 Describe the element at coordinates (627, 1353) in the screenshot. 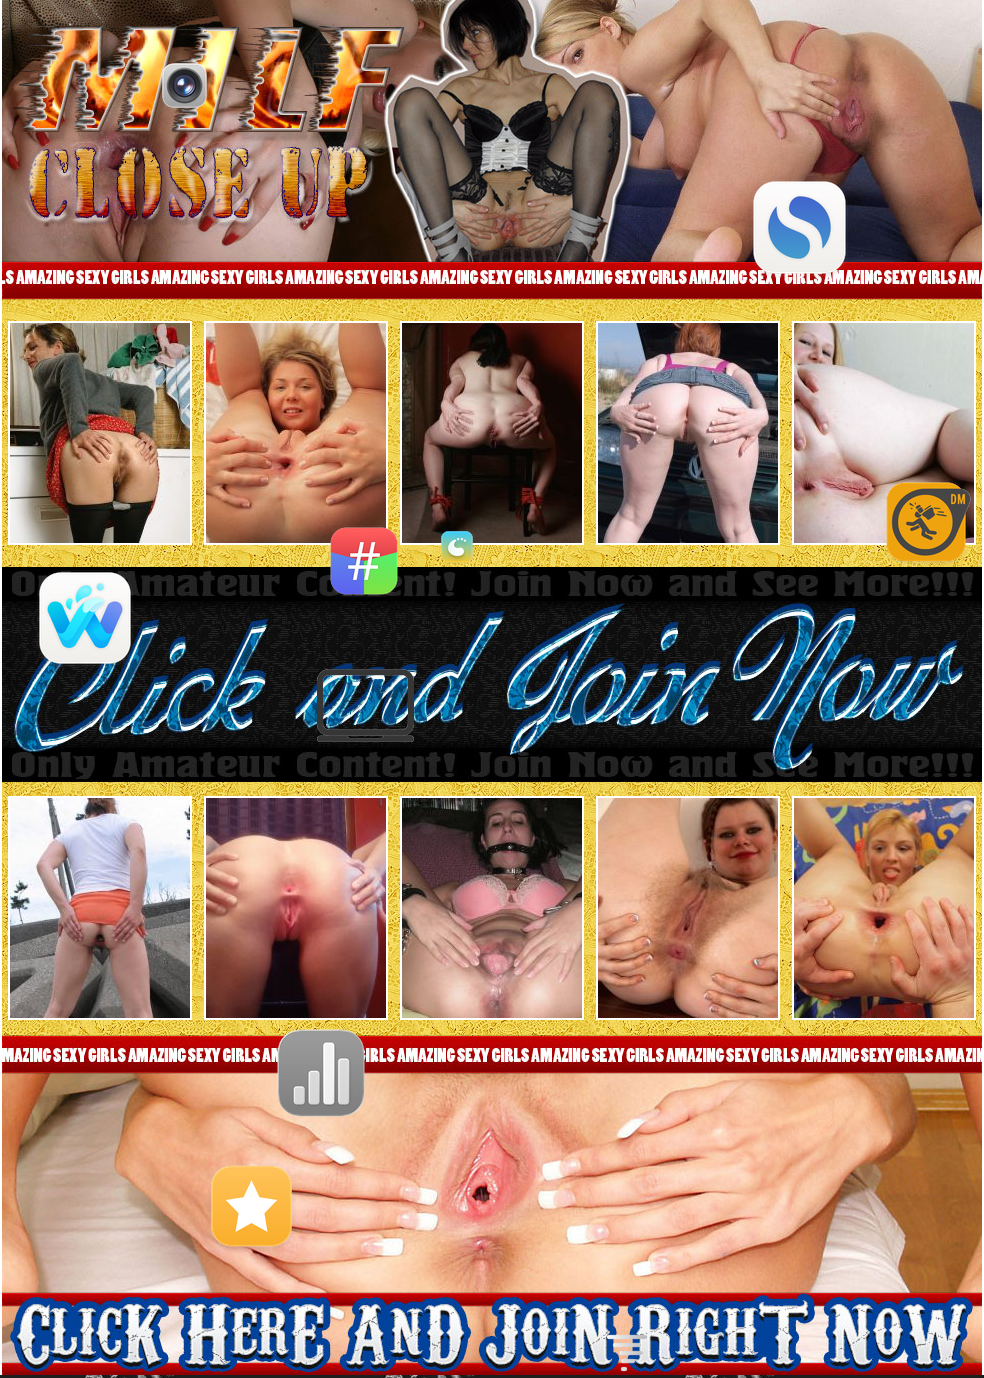

I see `indicates tornado or severe storm warning` at that location.